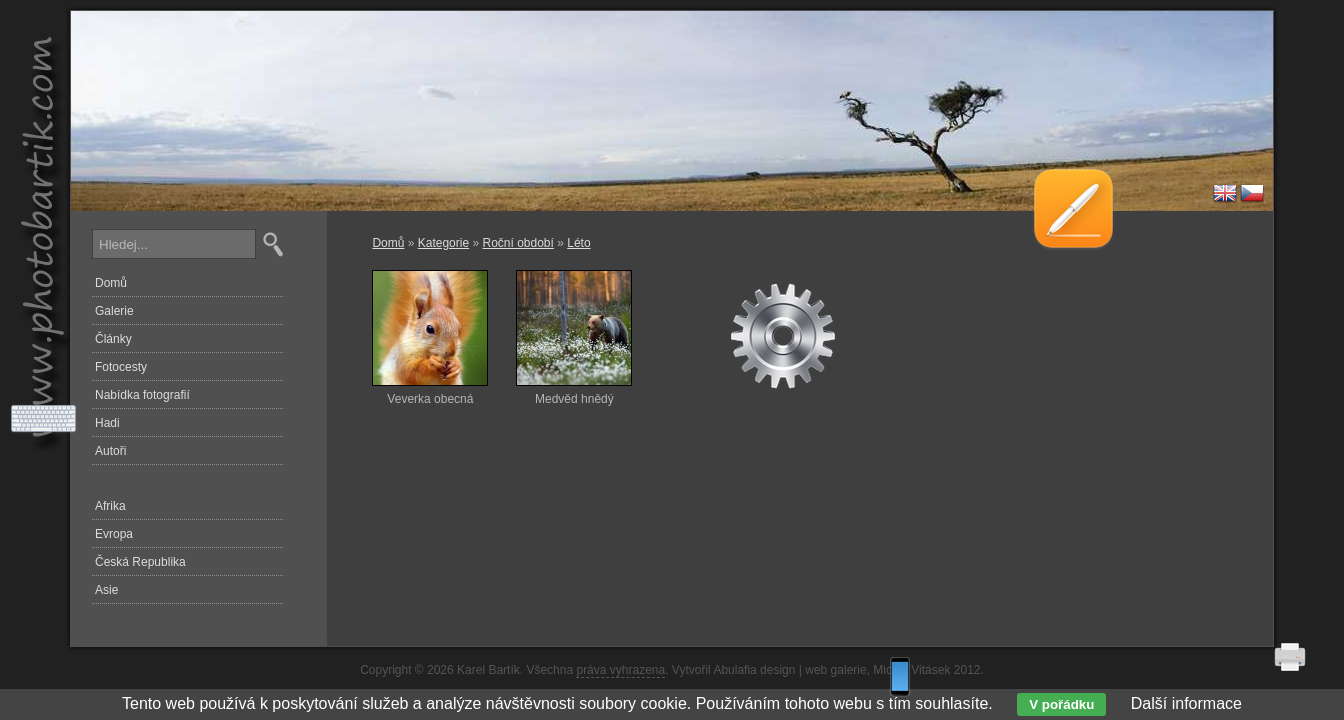  Describe the element at coordinates (43, 418) in the screenshot. I see `connect a bluetooth keyboard` at that location.